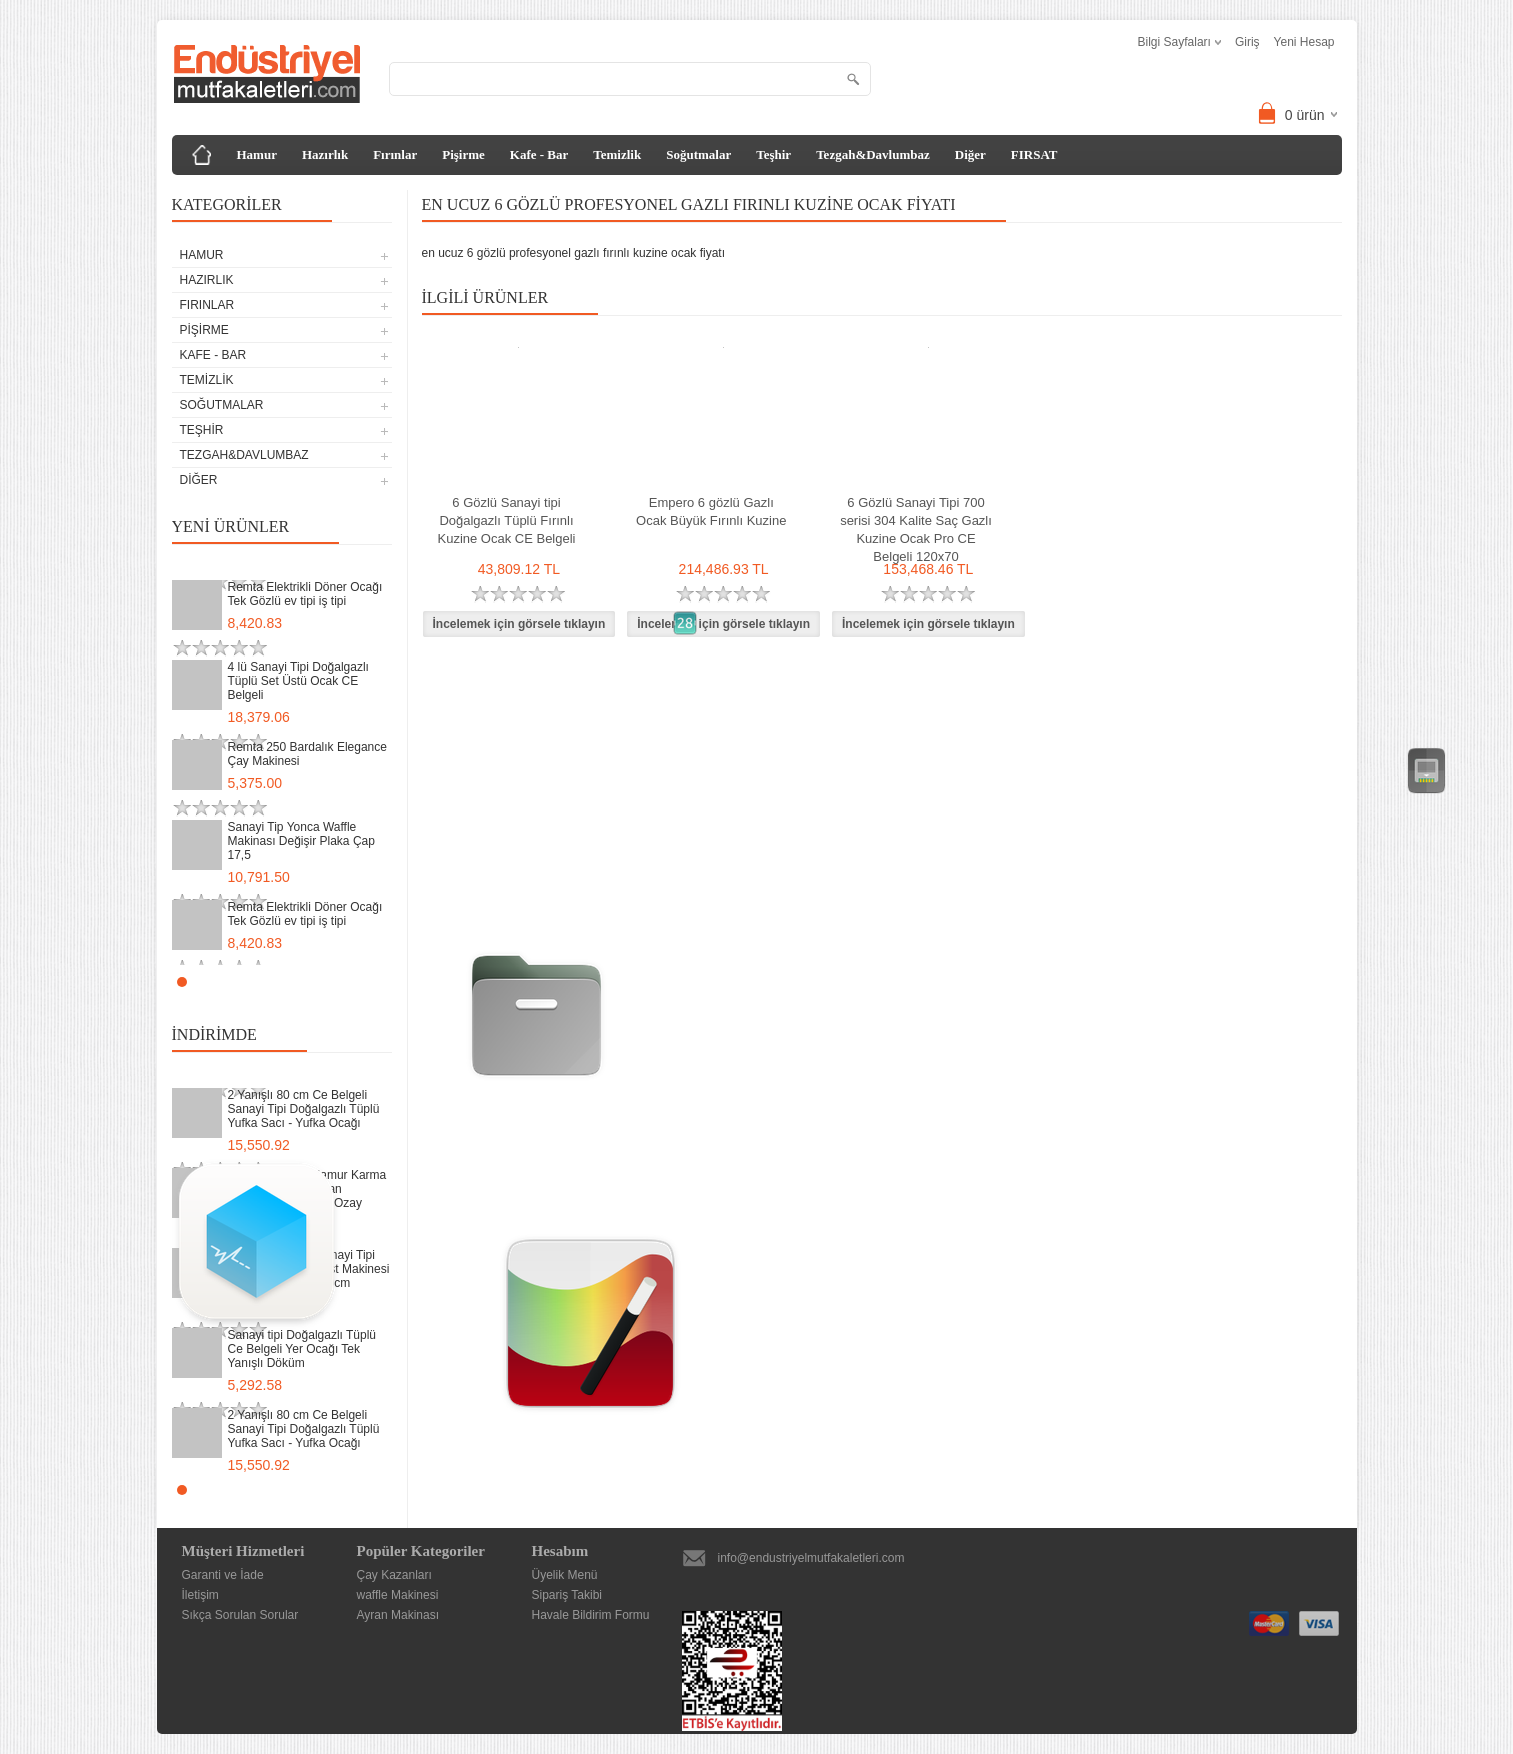 The height and width of the screenshot is (1754, 1513). I want to click on NES game ROM file, so click(1426, 770).